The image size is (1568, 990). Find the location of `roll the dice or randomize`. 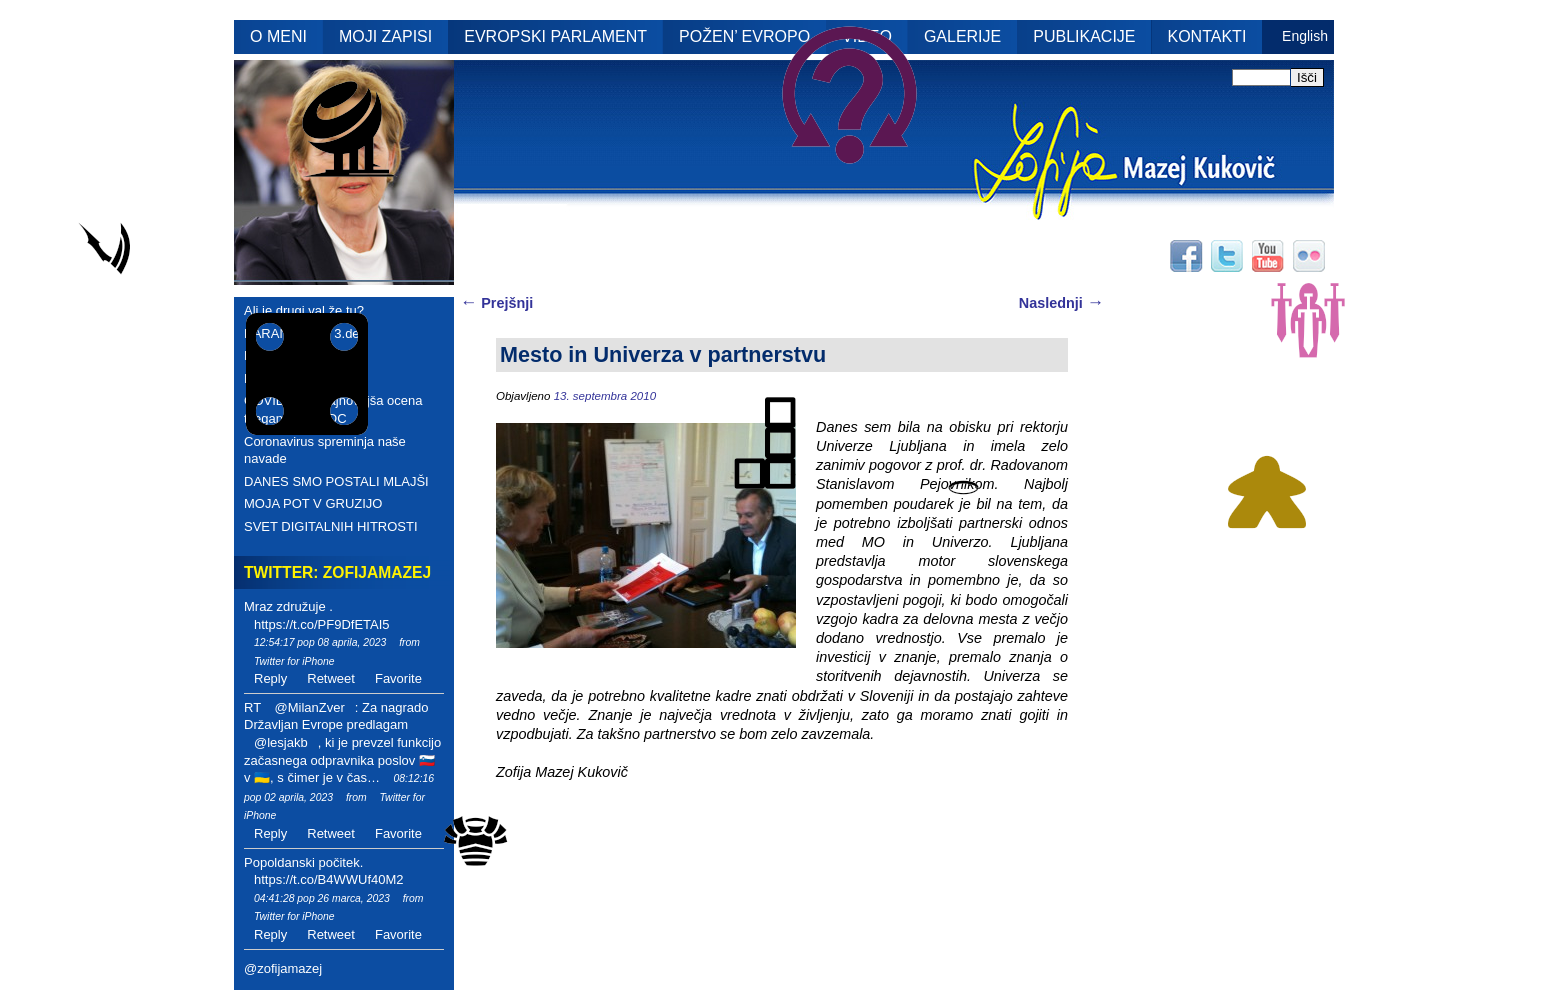

roll the dice or randomize is located at coordinates (307, 374).